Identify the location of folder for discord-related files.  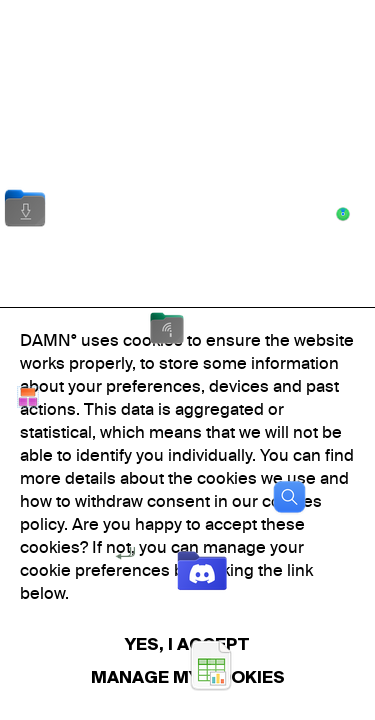
(202, 572).